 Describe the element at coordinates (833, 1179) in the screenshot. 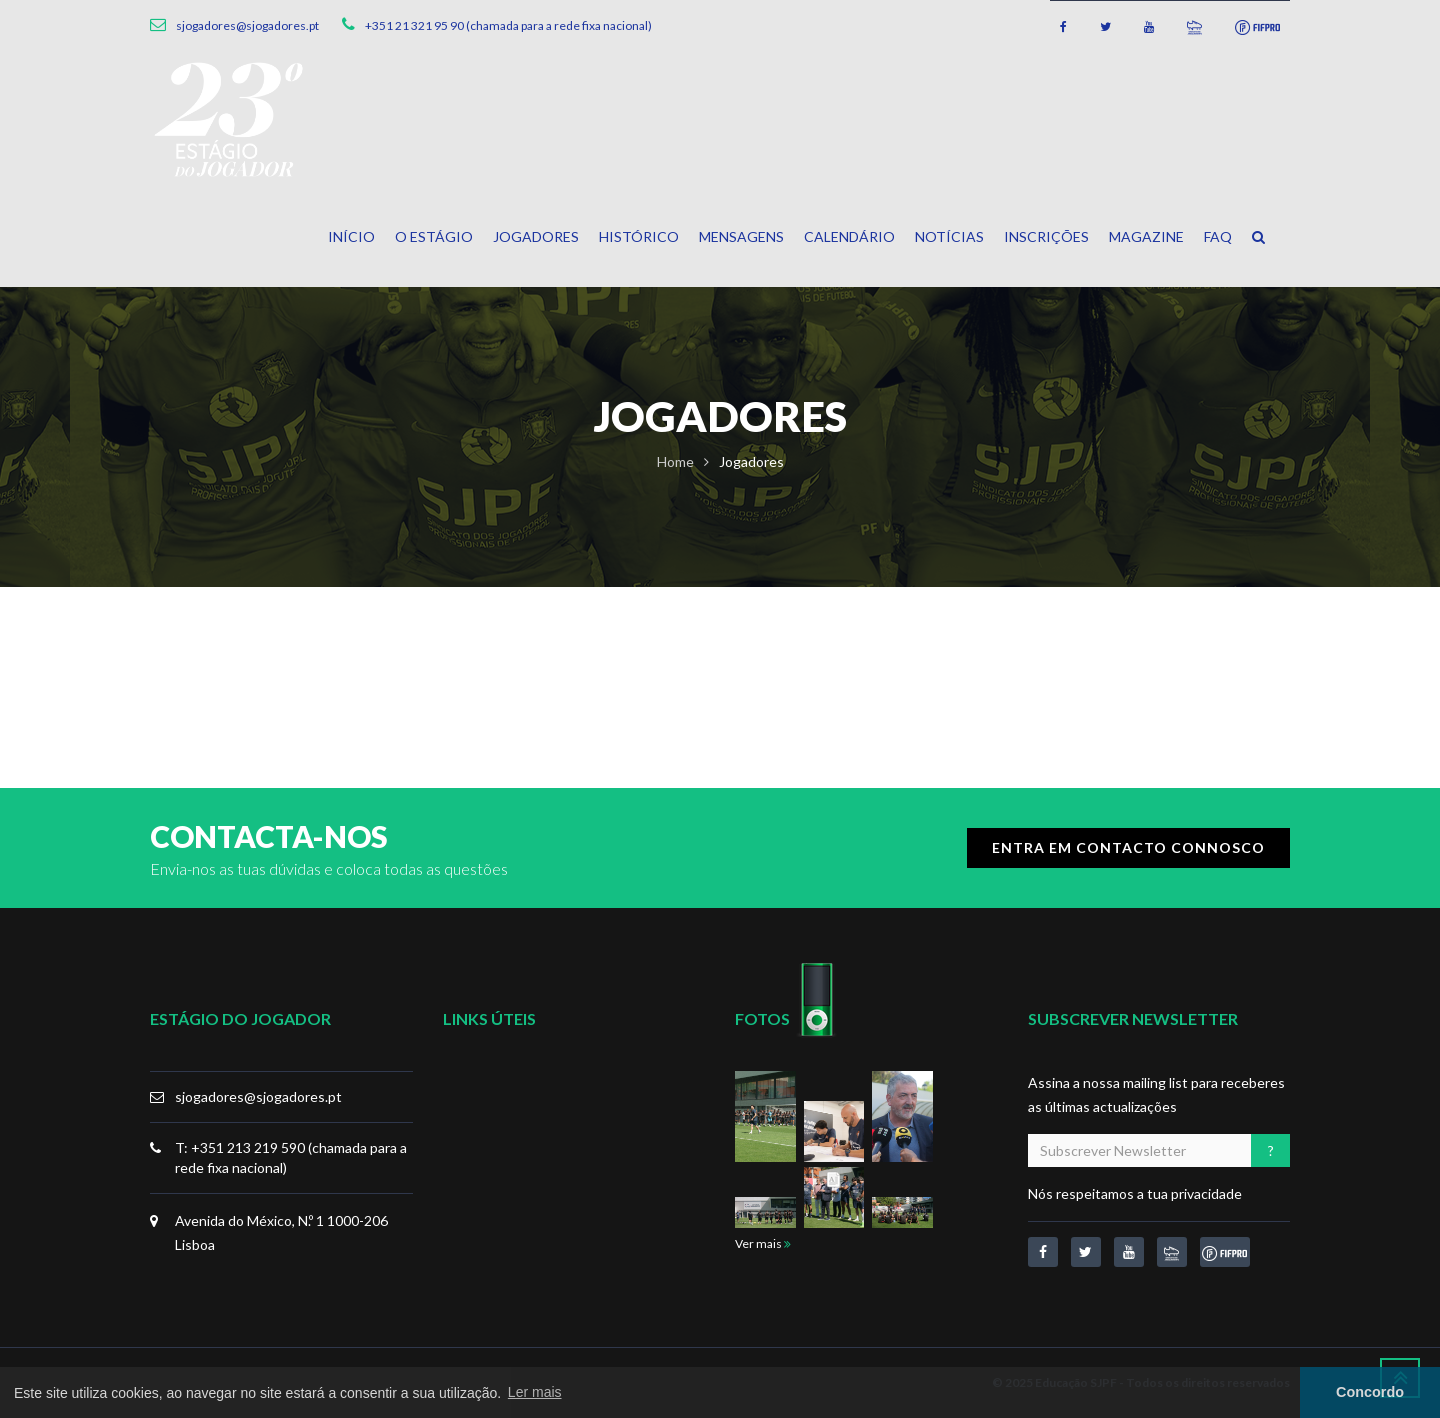

I see `open a rich text document` at that location.